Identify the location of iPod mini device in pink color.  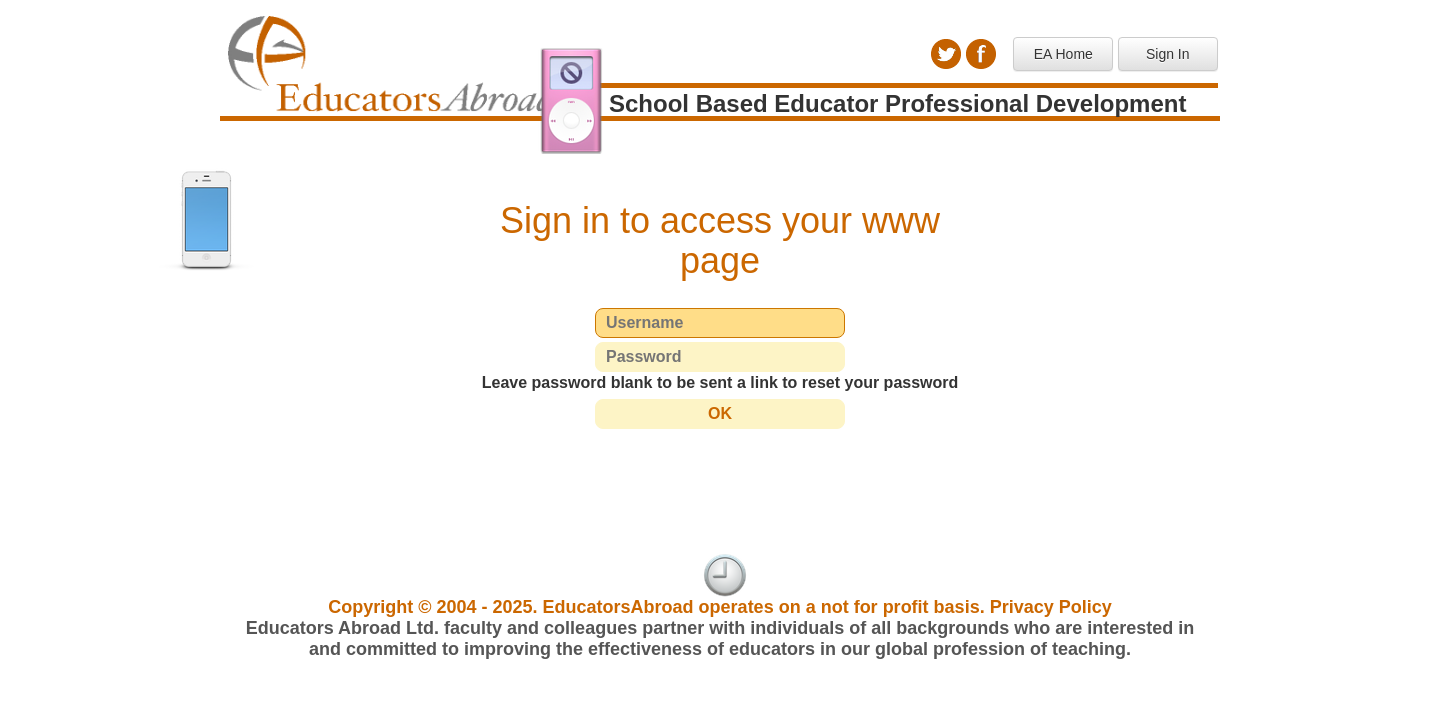
(570, 100).